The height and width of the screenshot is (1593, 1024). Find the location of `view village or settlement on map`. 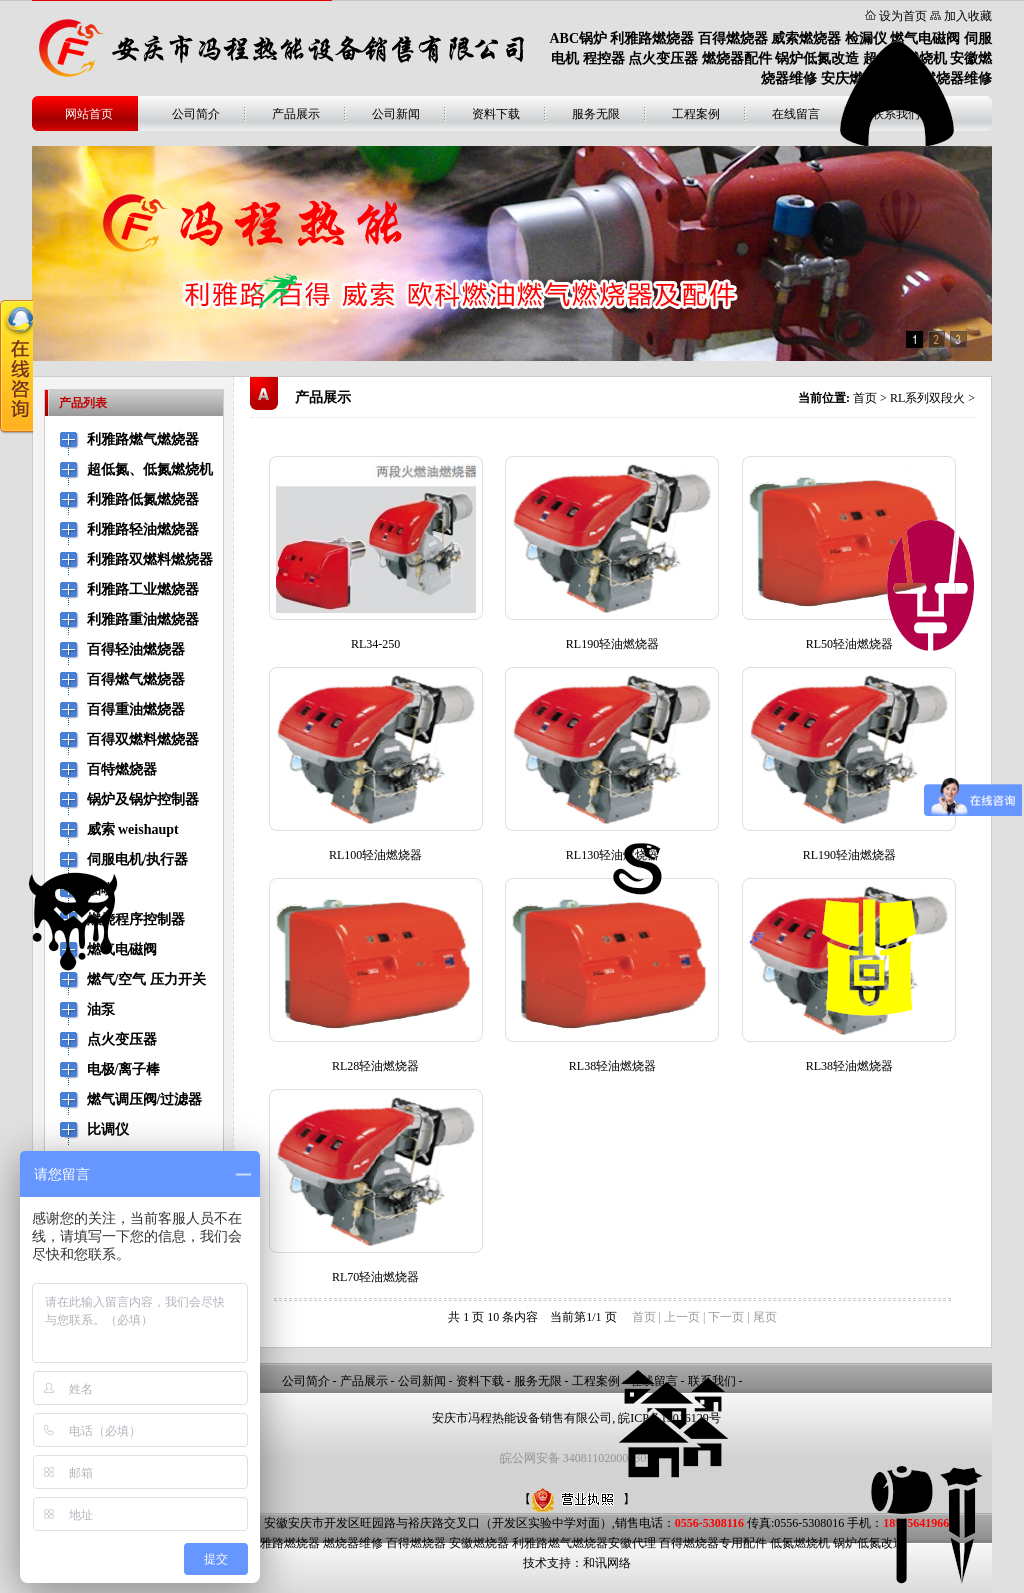

view village or settlement on map is located at coordinates (673, 1423).